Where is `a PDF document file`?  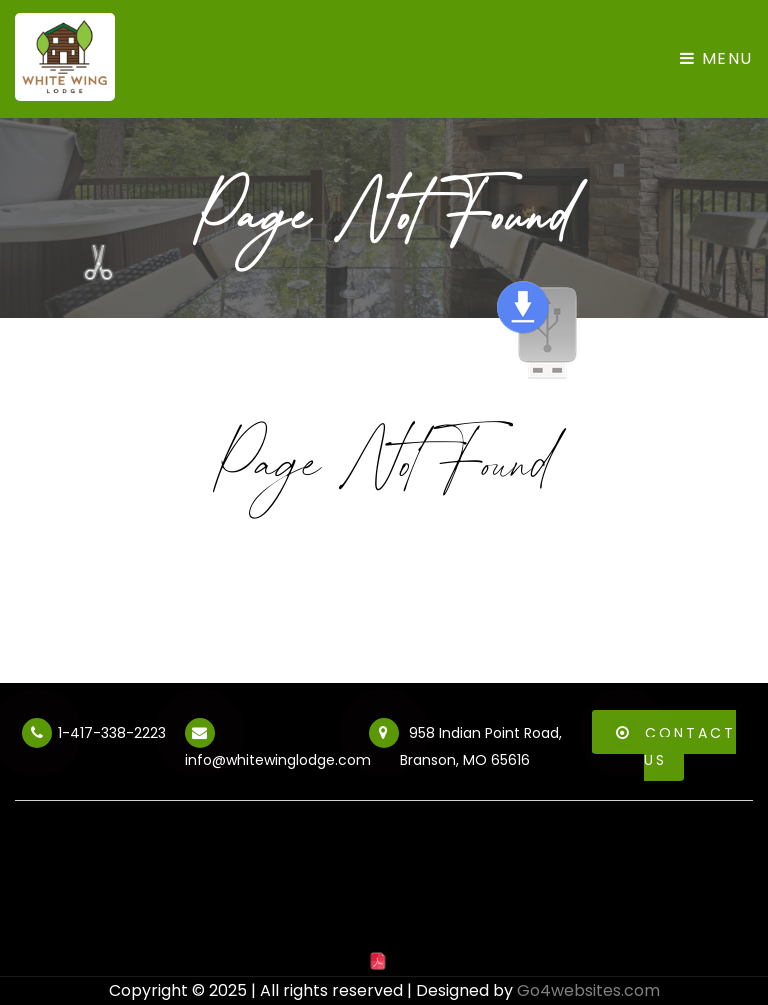
a PDF document file is located at coordinates (378, 961).